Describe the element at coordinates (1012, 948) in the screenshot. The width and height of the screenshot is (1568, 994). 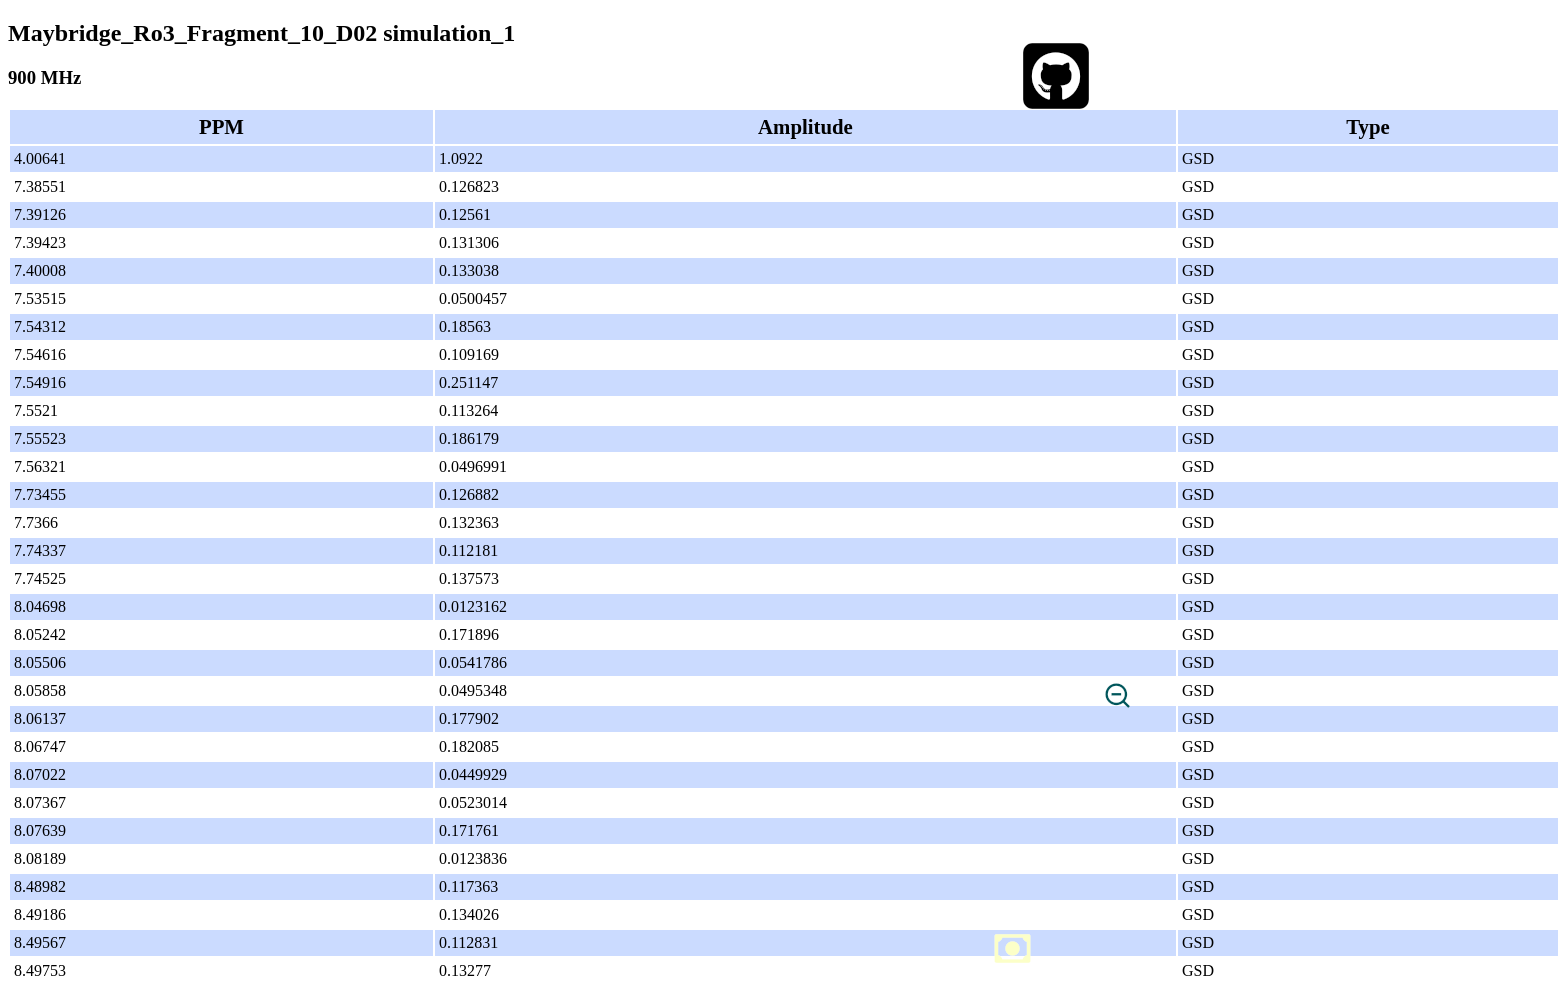
I see `view cash or currency balance` at that location.